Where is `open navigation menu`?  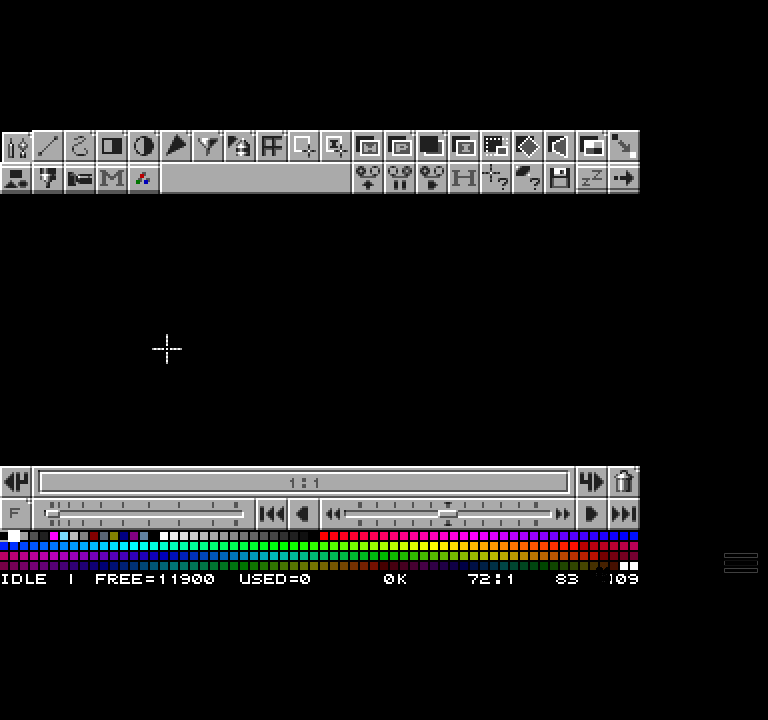
open navigation menu is located at coordinates (741, 563).